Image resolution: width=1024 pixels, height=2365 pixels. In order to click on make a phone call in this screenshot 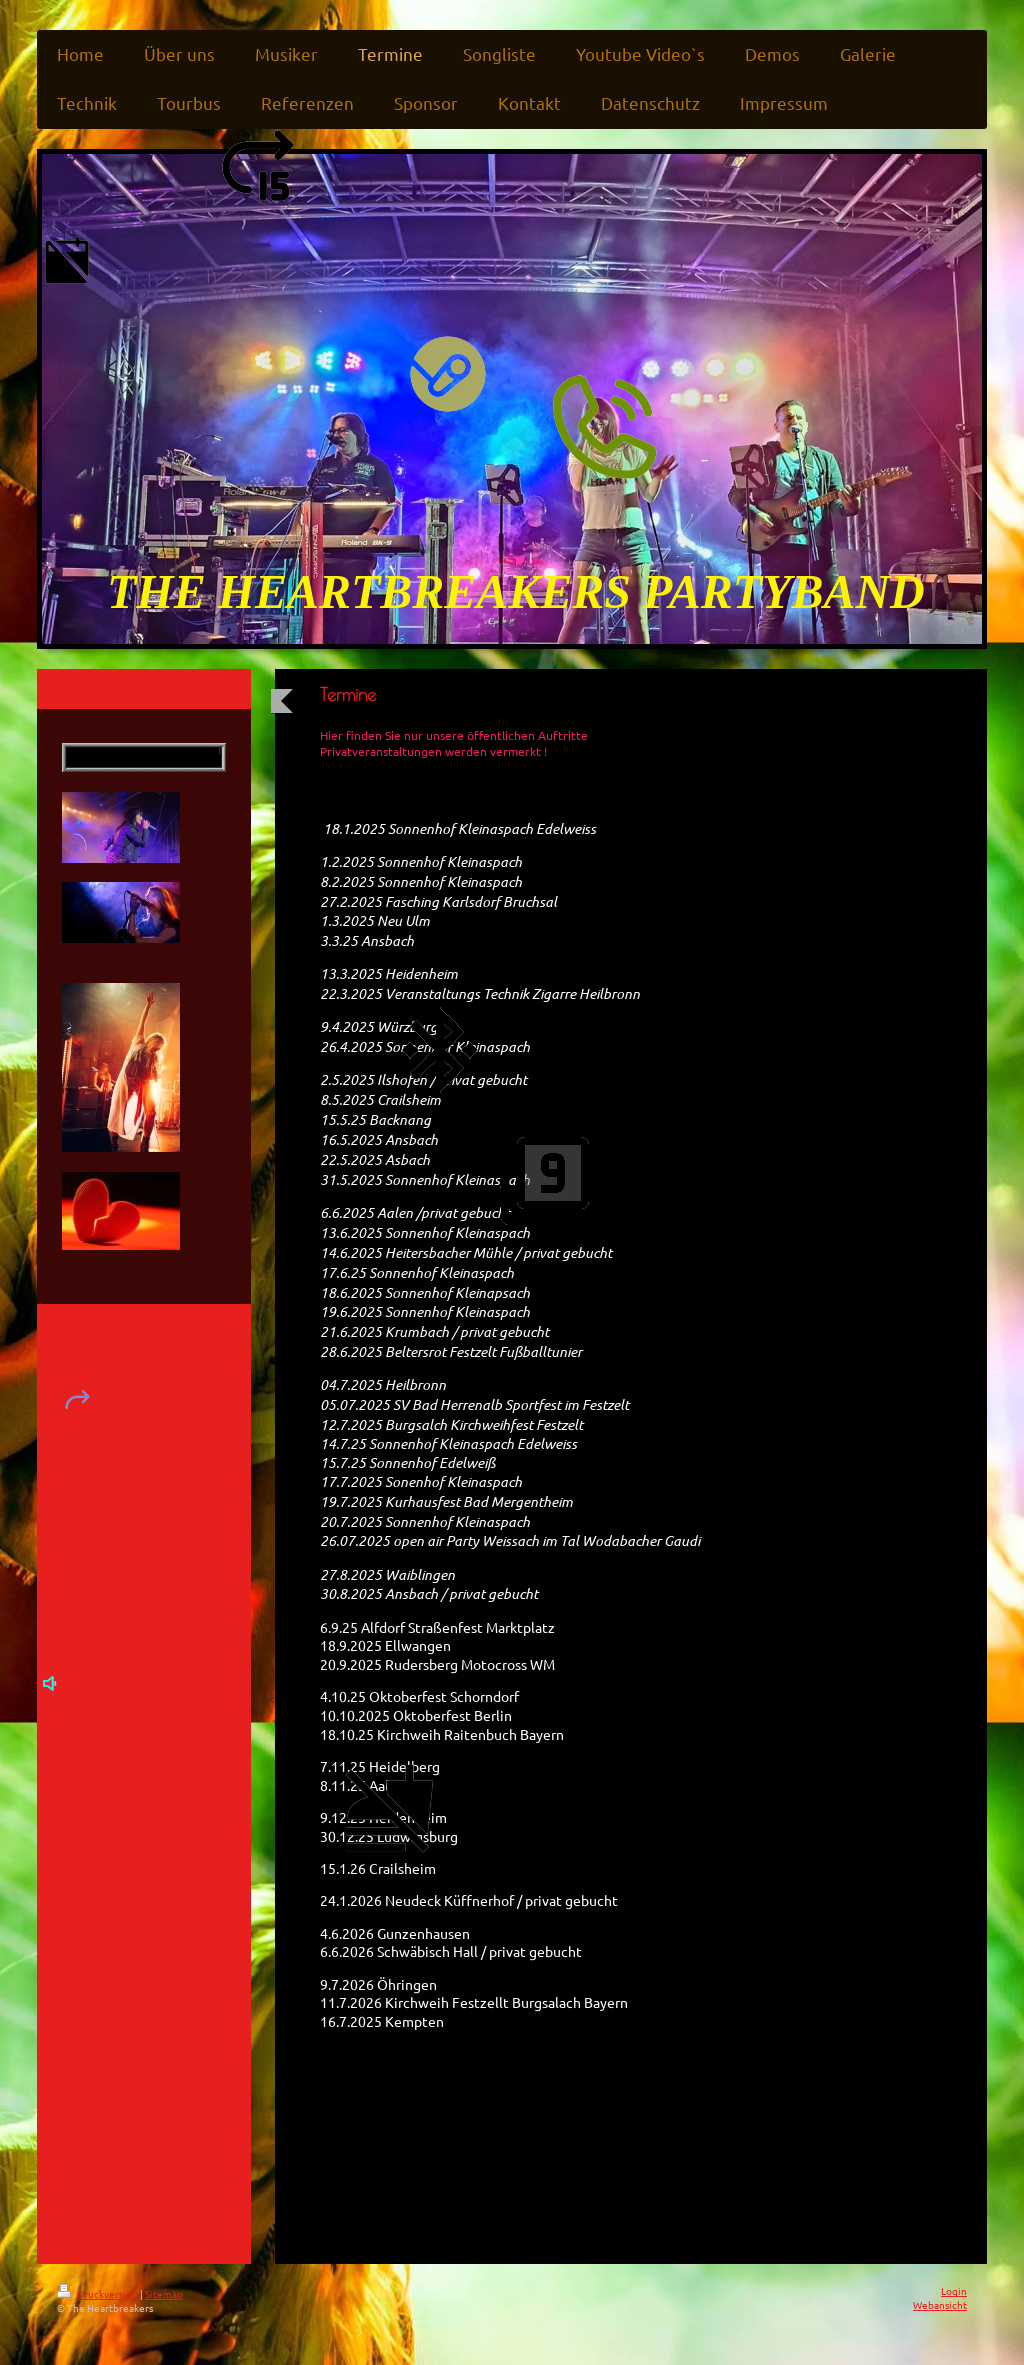, I will do `click(607, 425)`.